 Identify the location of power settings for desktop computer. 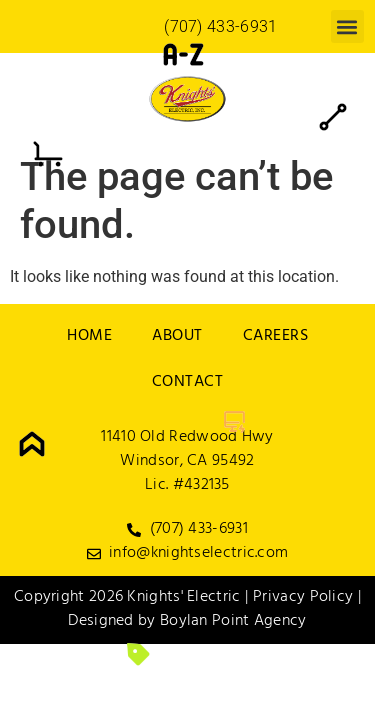
(234, 421).